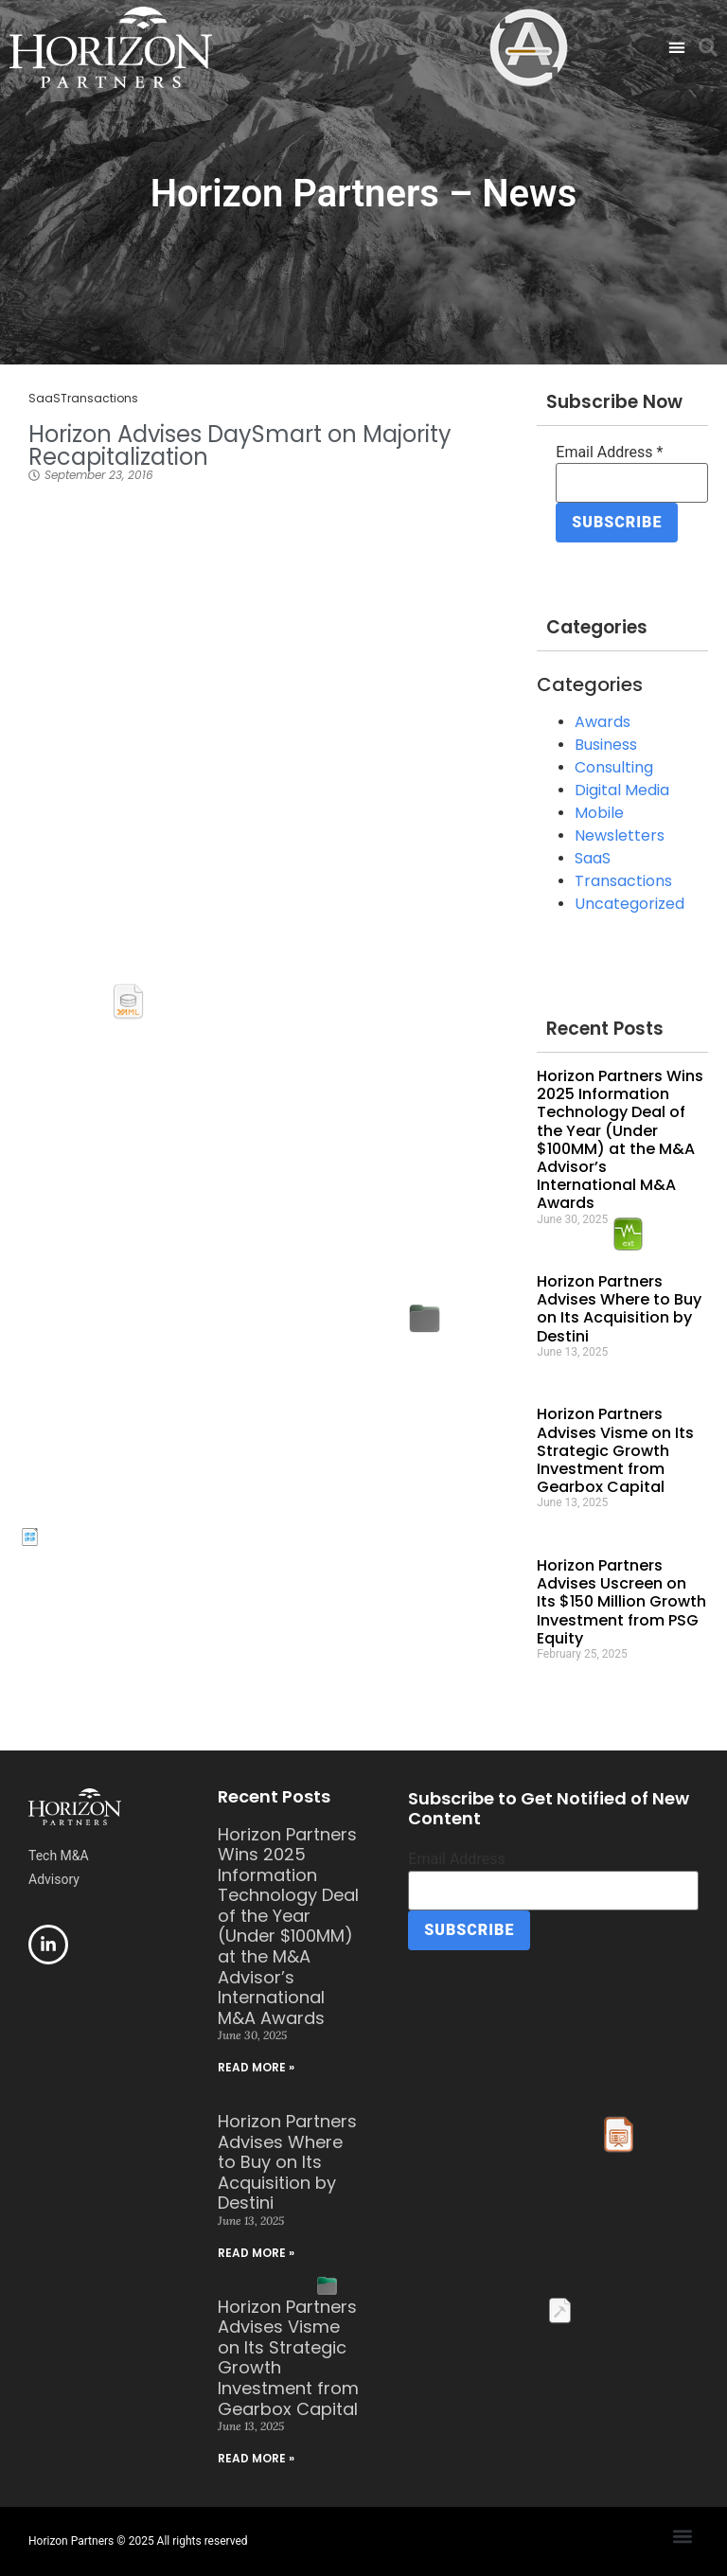  What do you see at coordinates (128, 1001) in the screenshot?
I see `a yaml configuration file` at bounding box center [128, 1001].